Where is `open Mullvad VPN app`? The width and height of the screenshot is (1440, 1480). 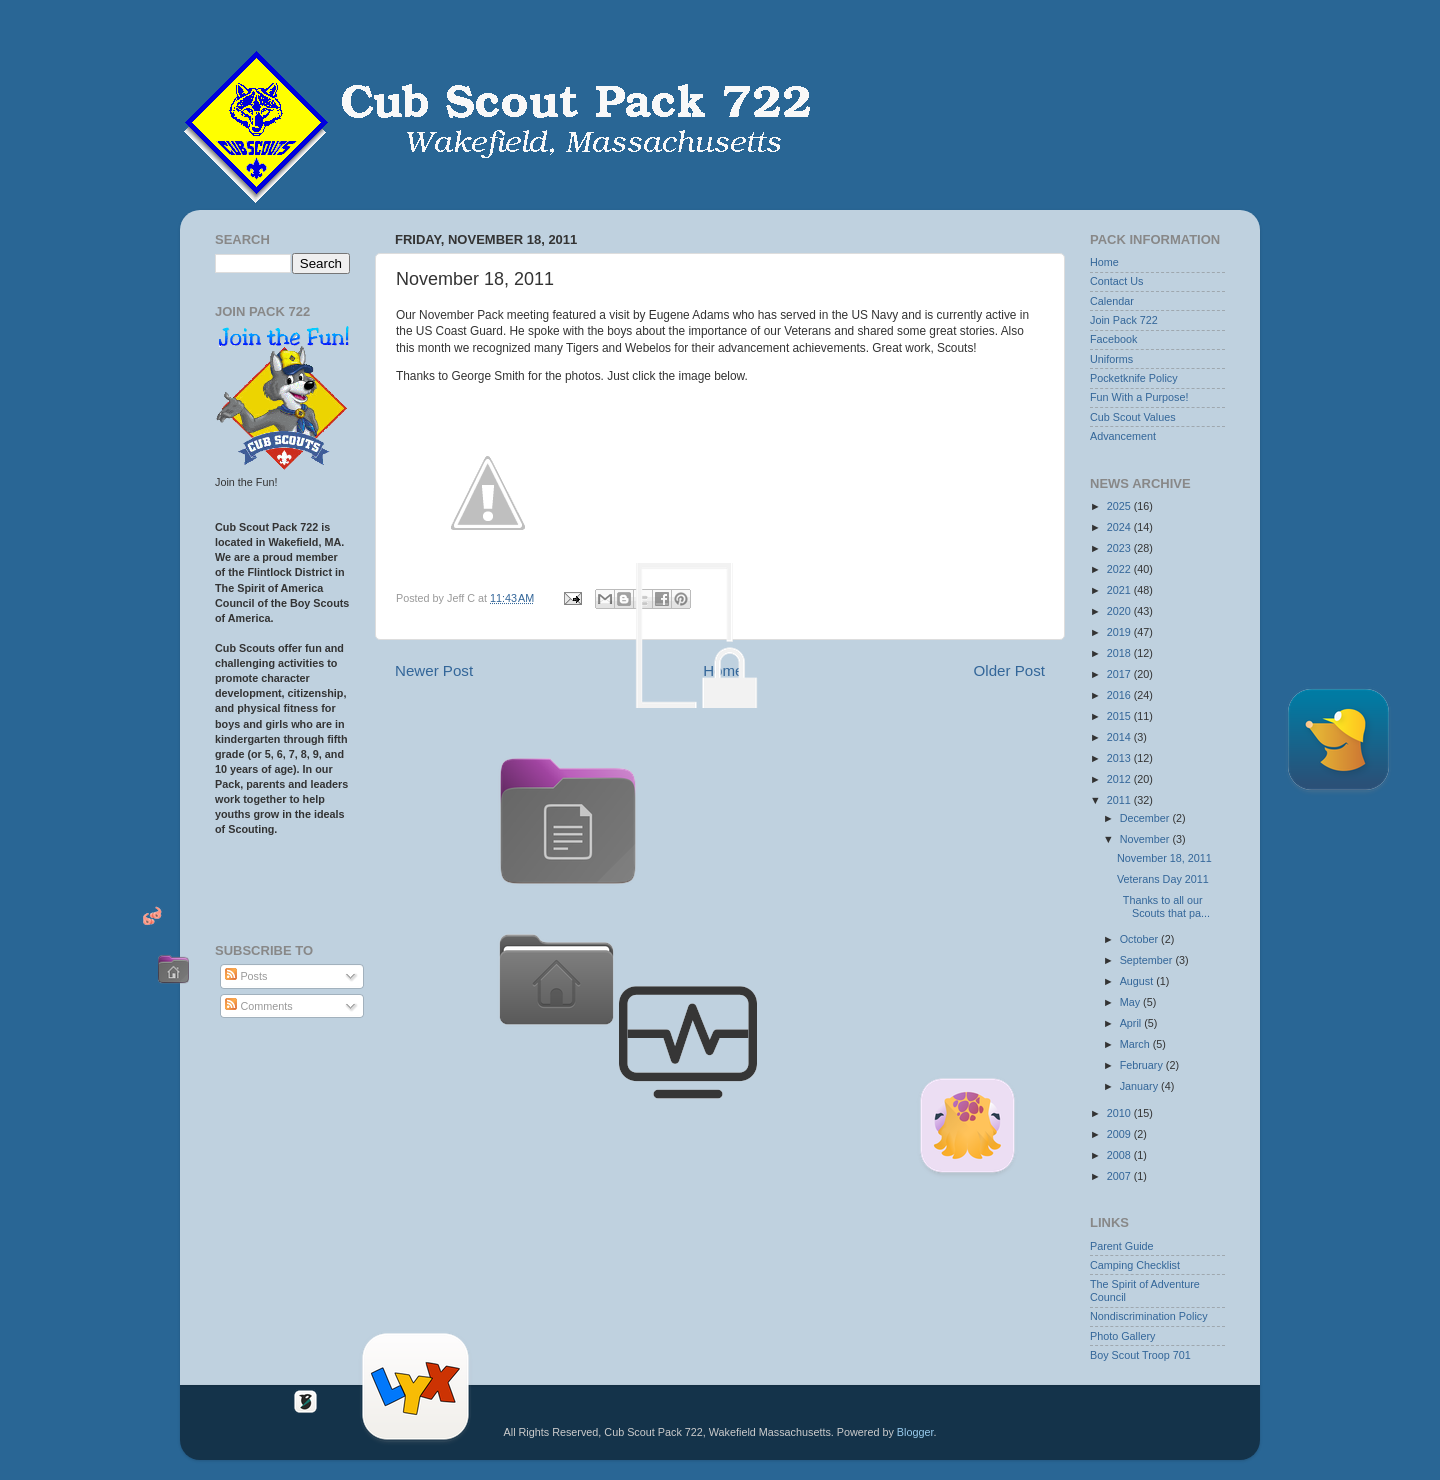
open Mullvad VPN app is located at coordinates (1338, 739).